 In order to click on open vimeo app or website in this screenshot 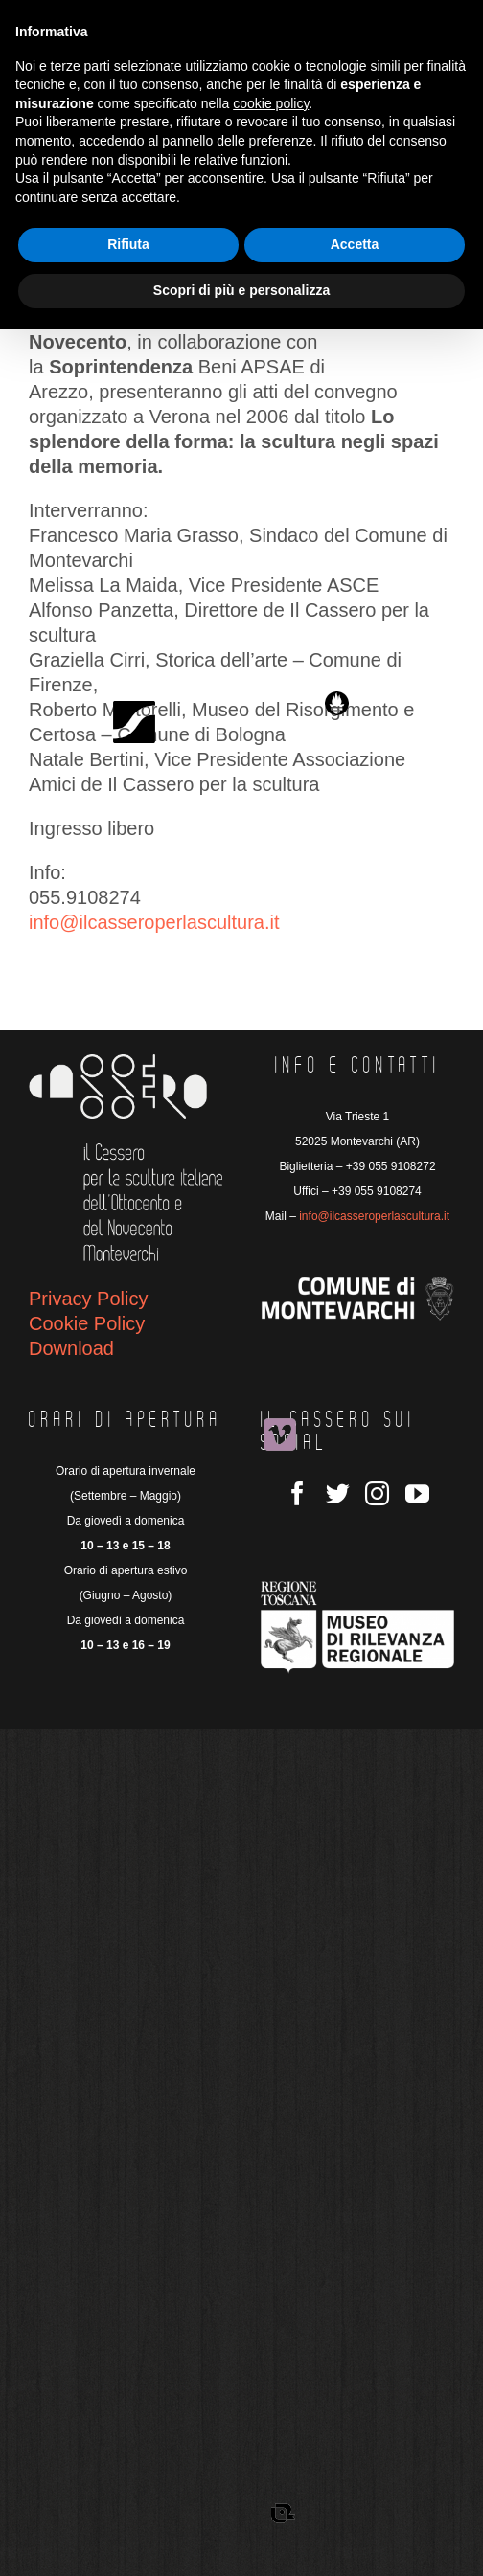, I will do `click(280, 1435)`.